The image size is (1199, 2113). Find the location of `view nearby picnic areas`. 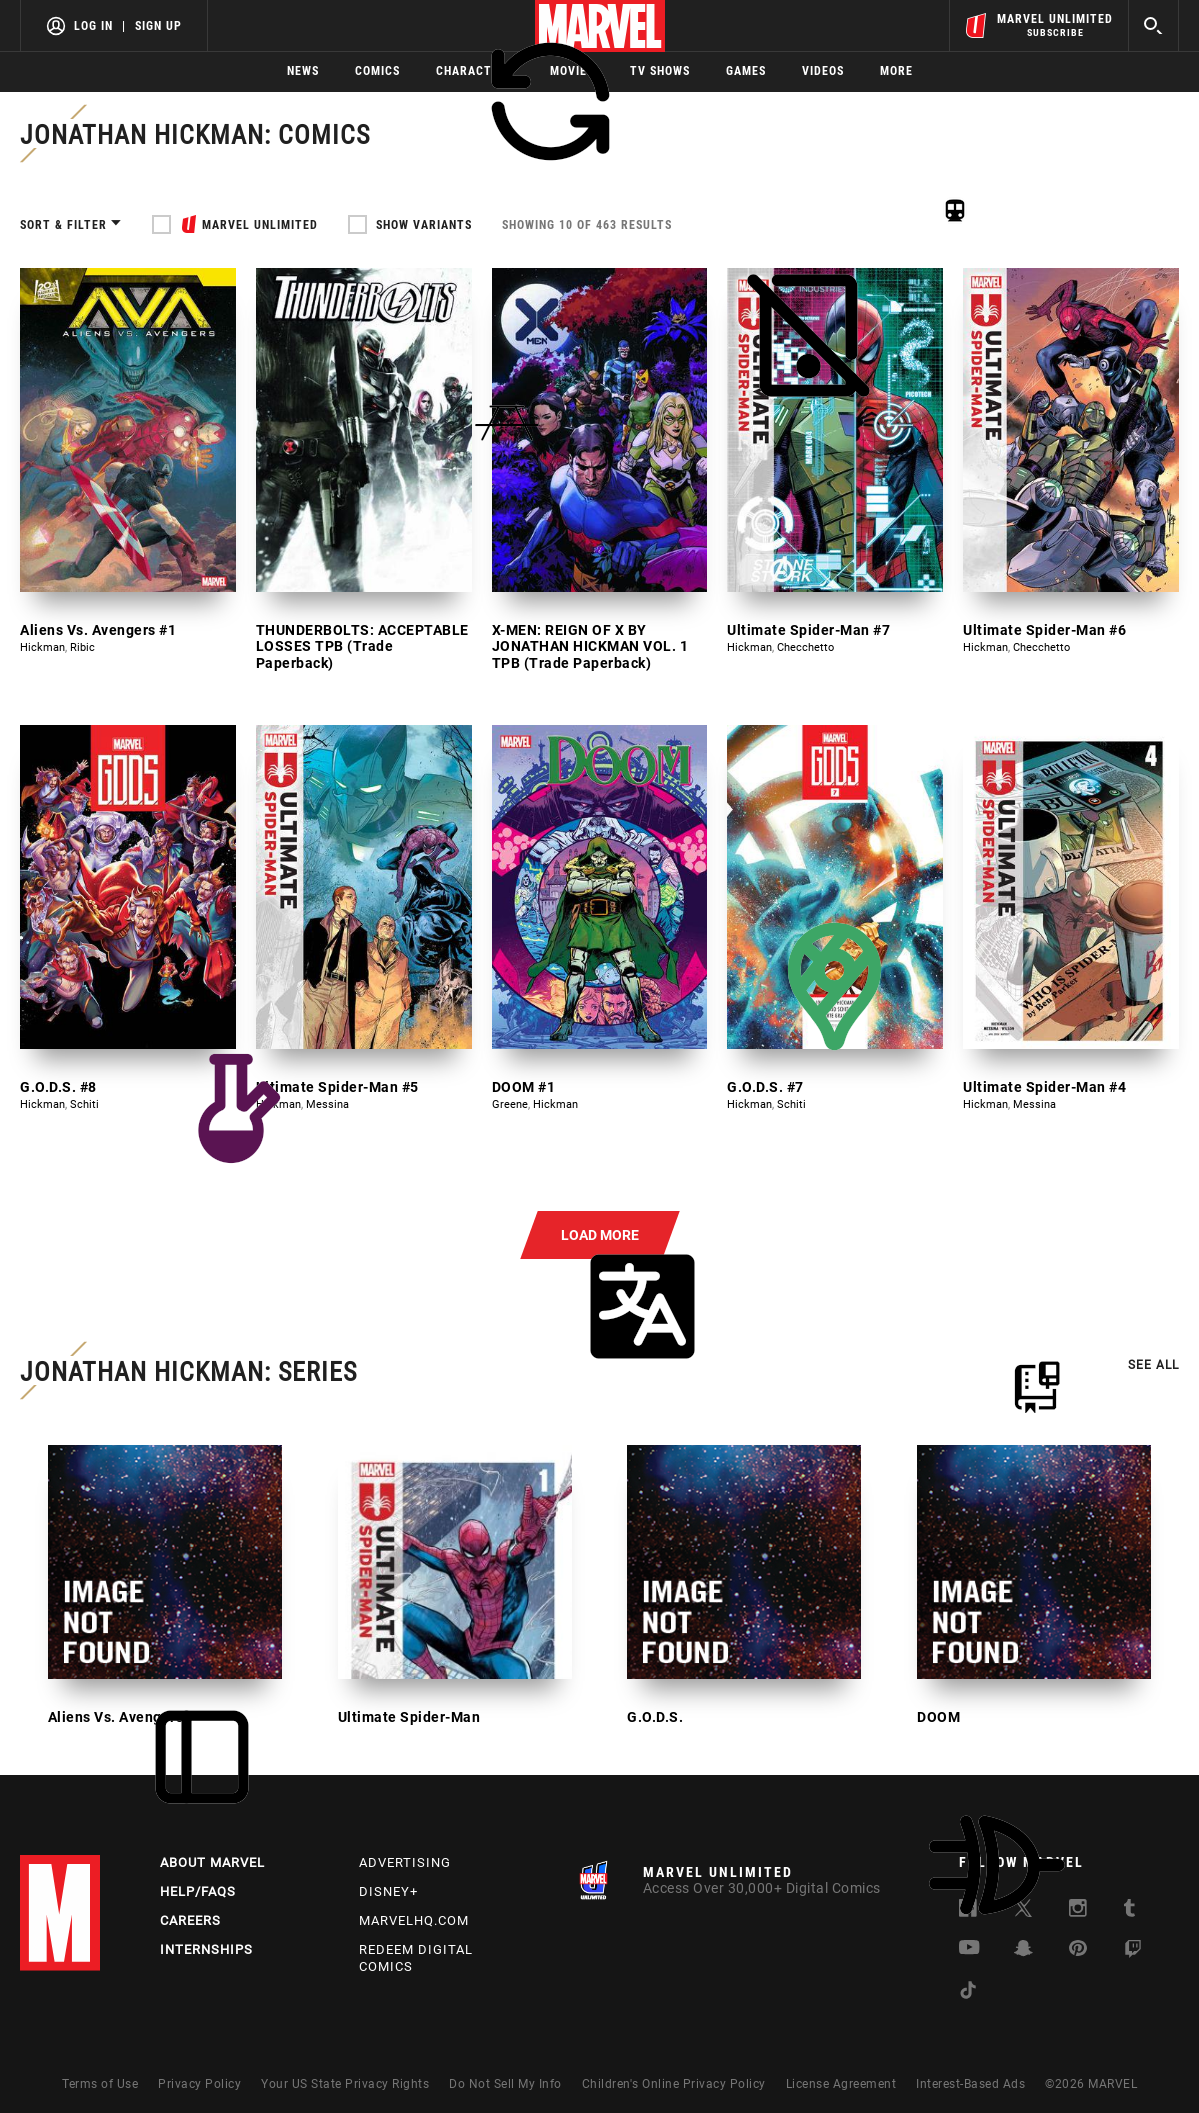

view nearby picnic areas is located at coordinates (507, 423).